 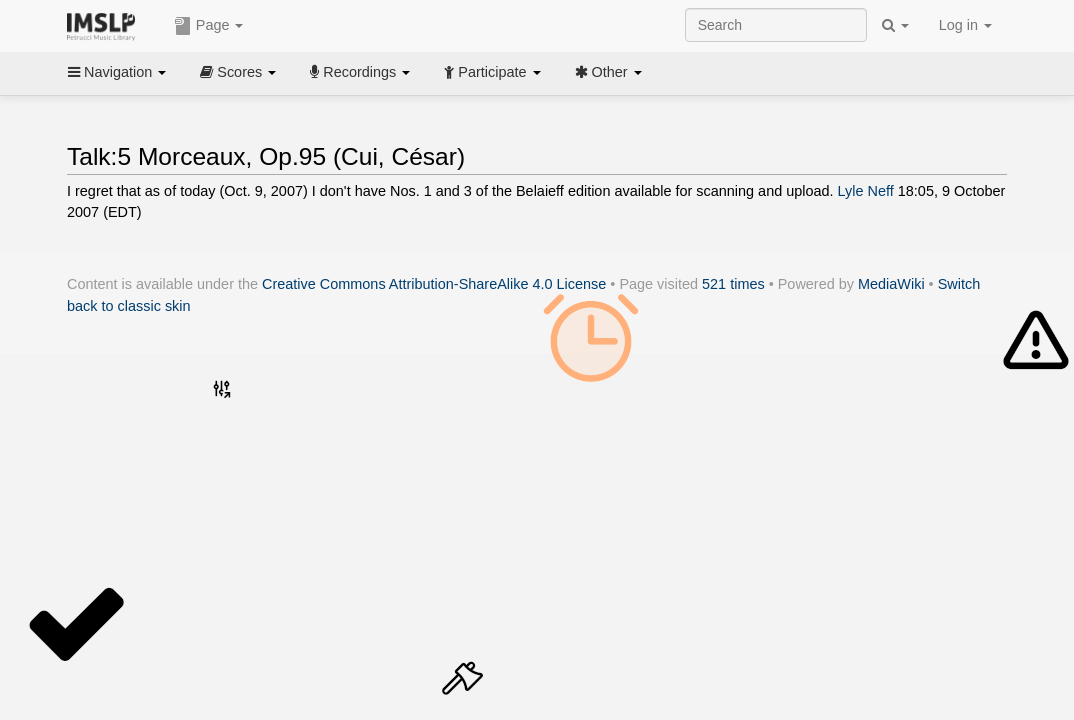 I want to click on set an alarm or timer, so click(x=591, y=338).